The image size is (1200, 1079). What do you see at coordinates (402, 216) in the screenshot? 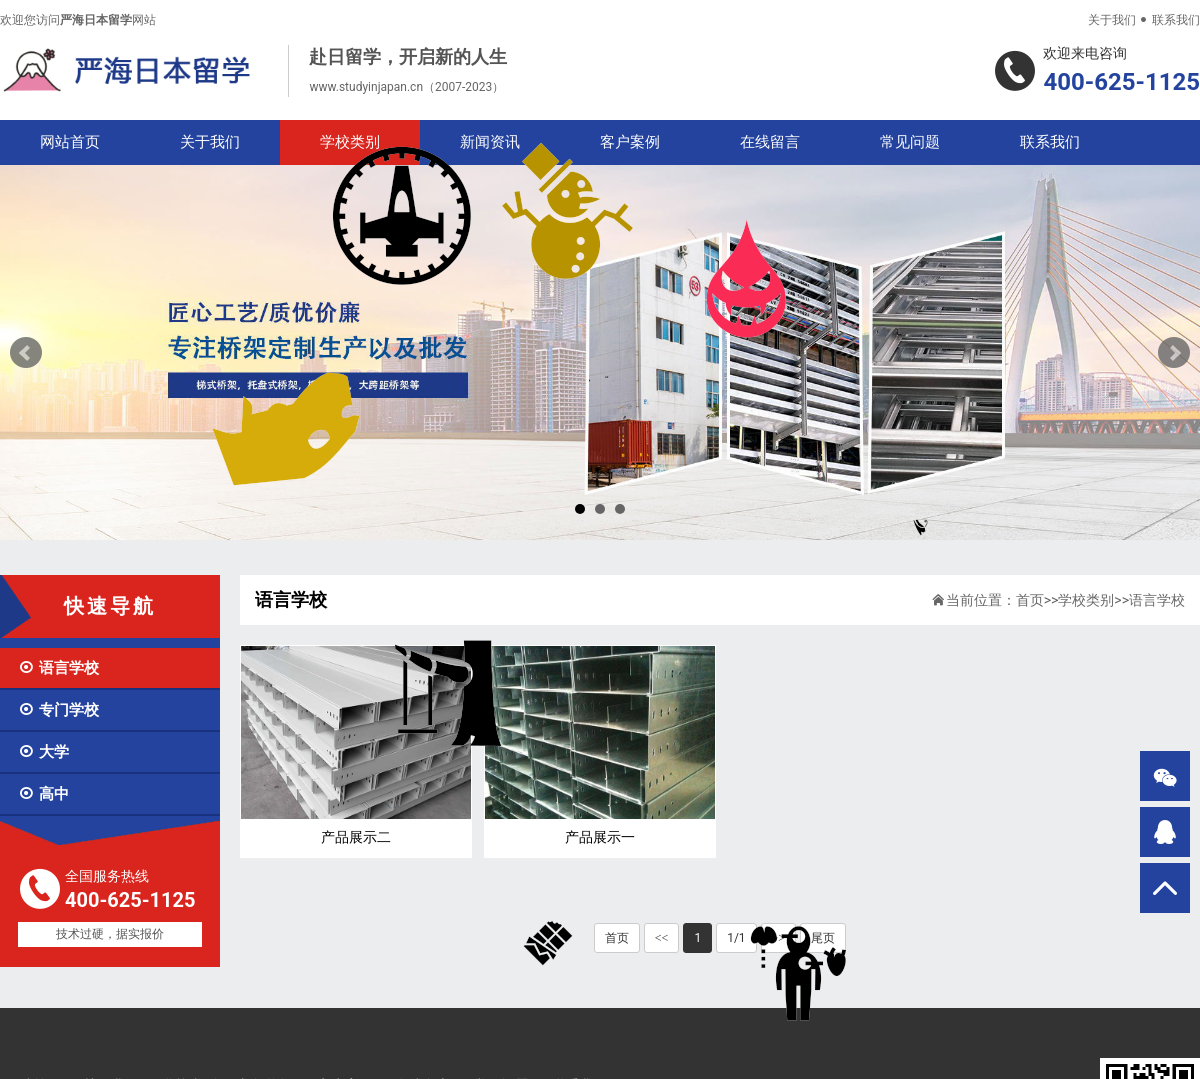
I see `target lock or tracking indicator` at bounding box center [402, 216].